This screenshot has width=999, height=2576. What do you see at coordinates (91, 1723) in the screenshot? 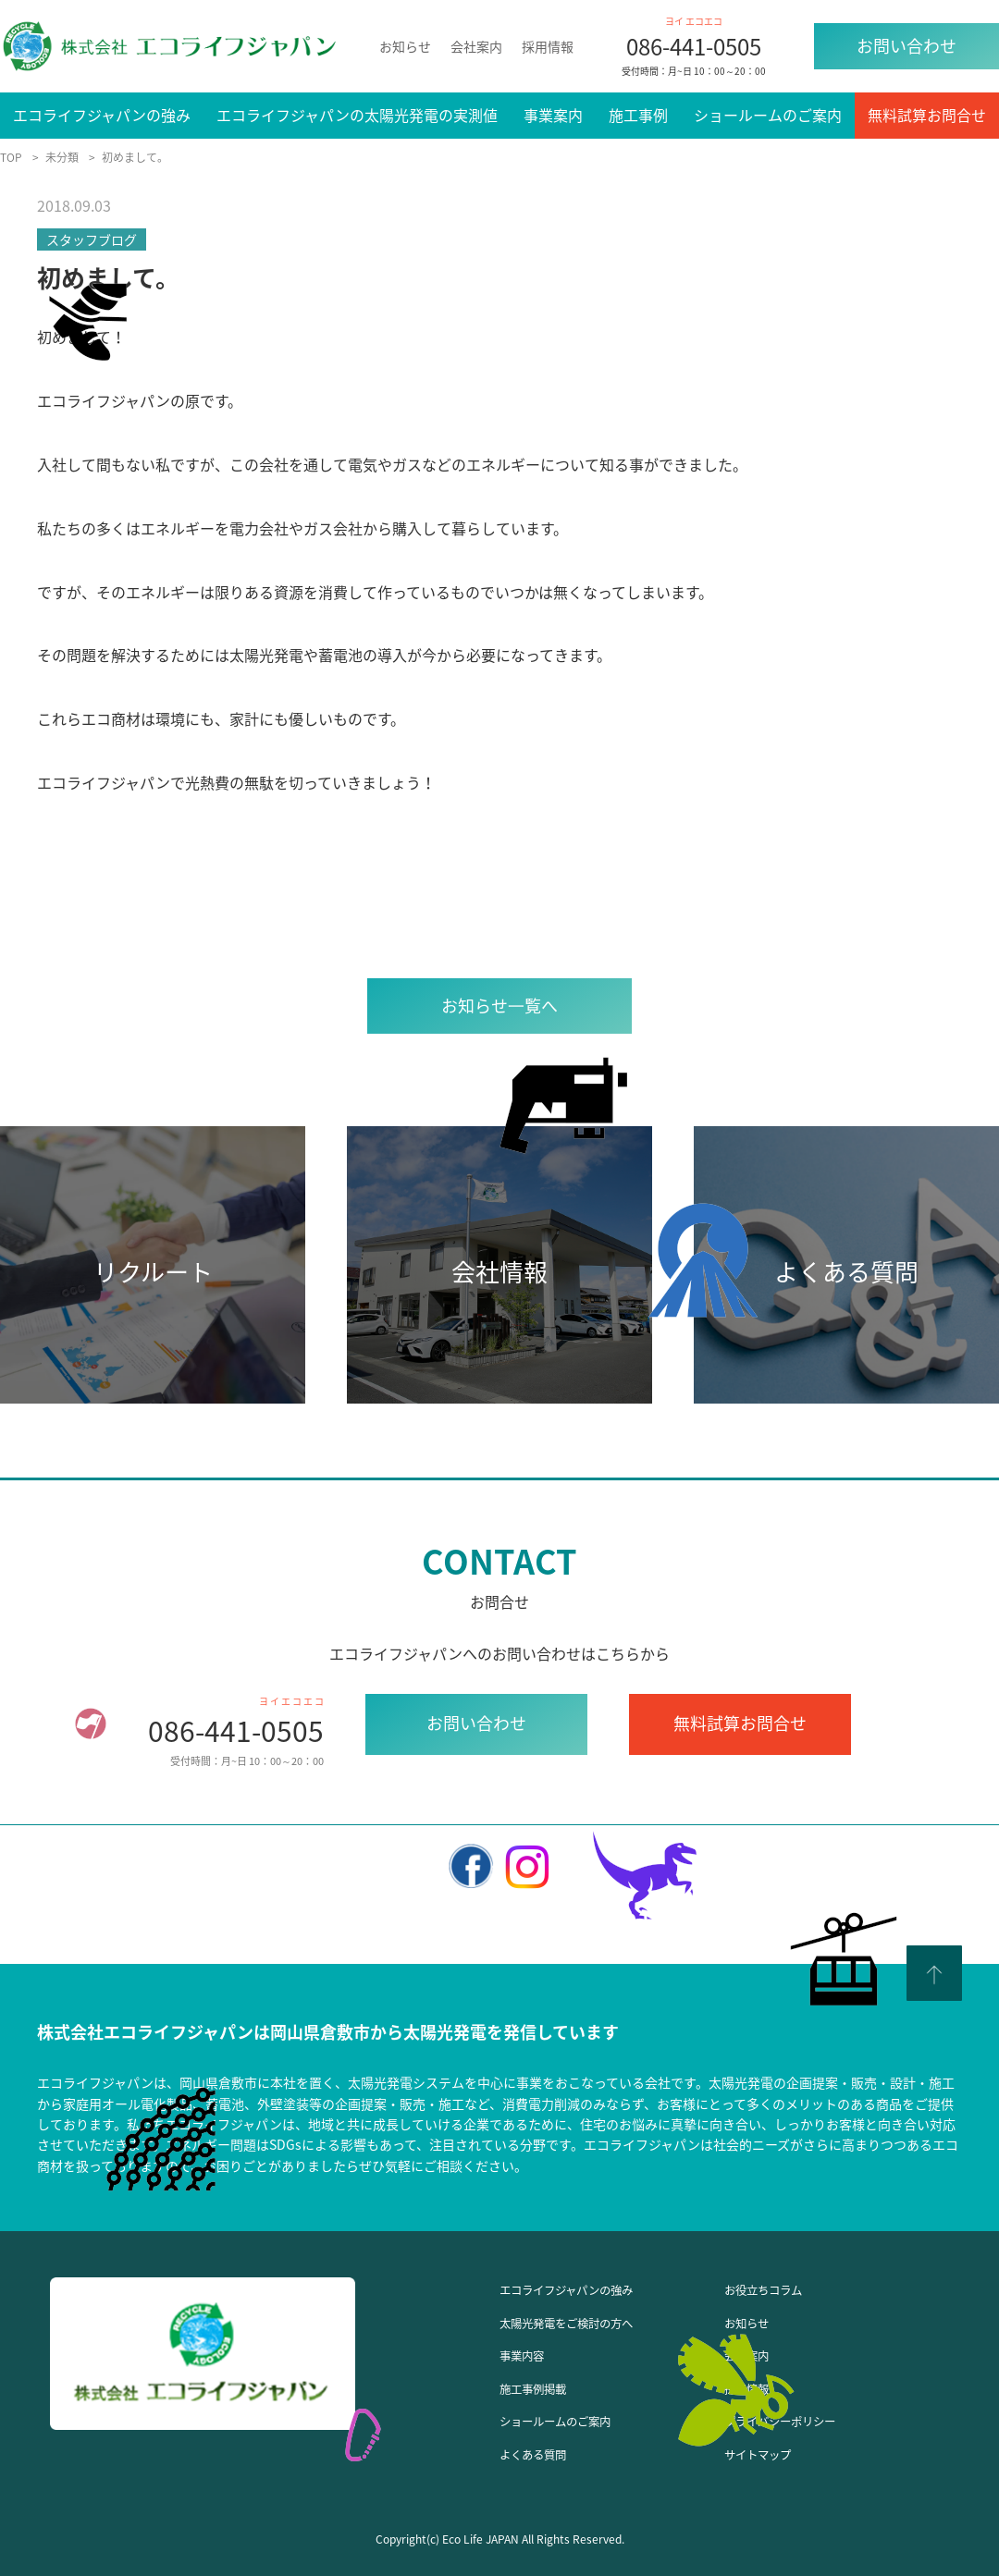
I see `flag or report content` at bounding box center [91, 1723].